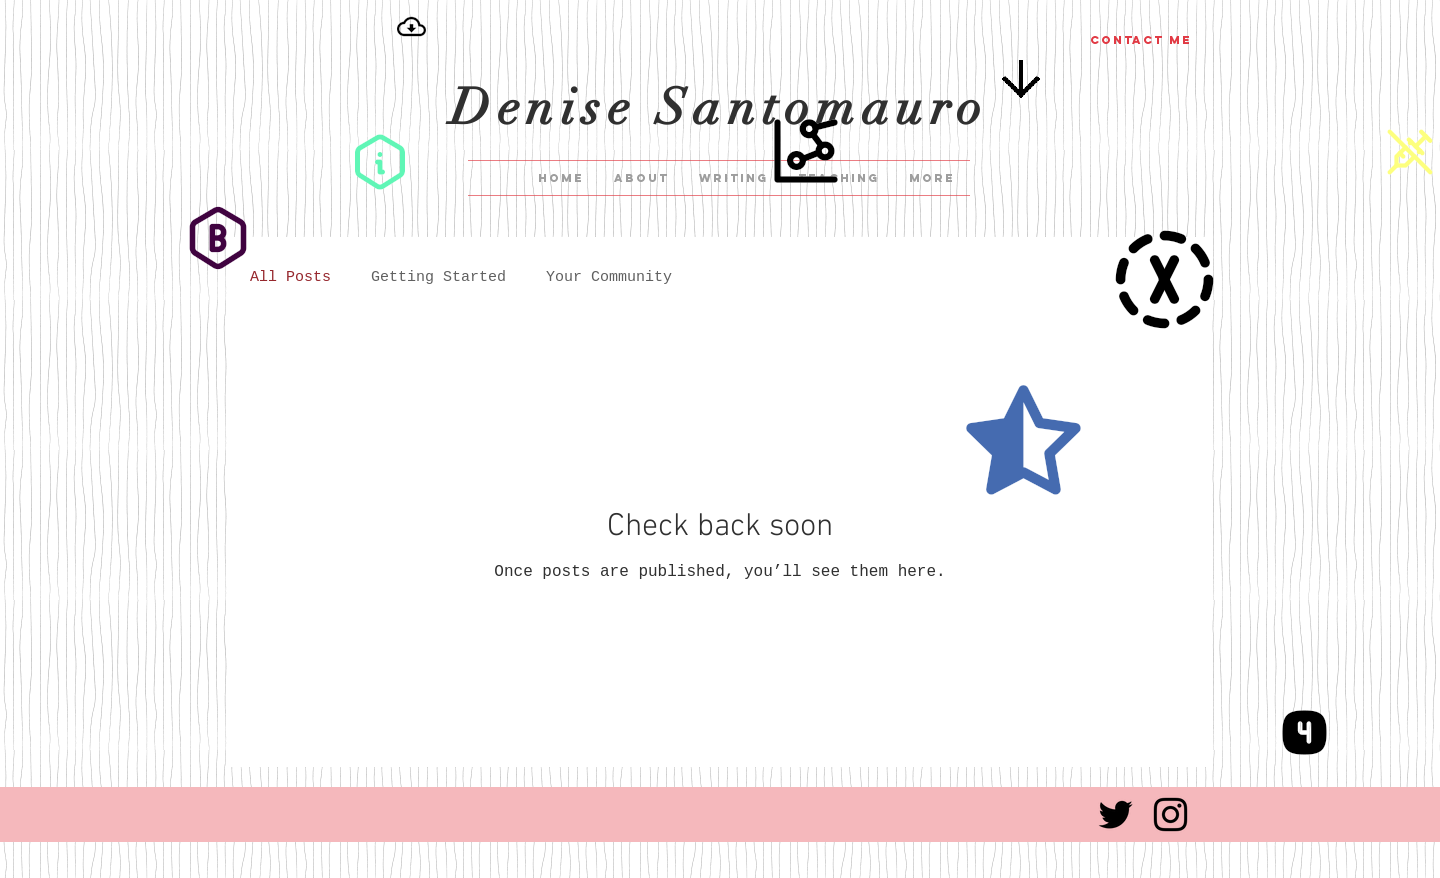  What do you see at coordinates (1021, 79) in the screenshot?
I see `scroll down or view more content` at bounding box center [1021, 79].